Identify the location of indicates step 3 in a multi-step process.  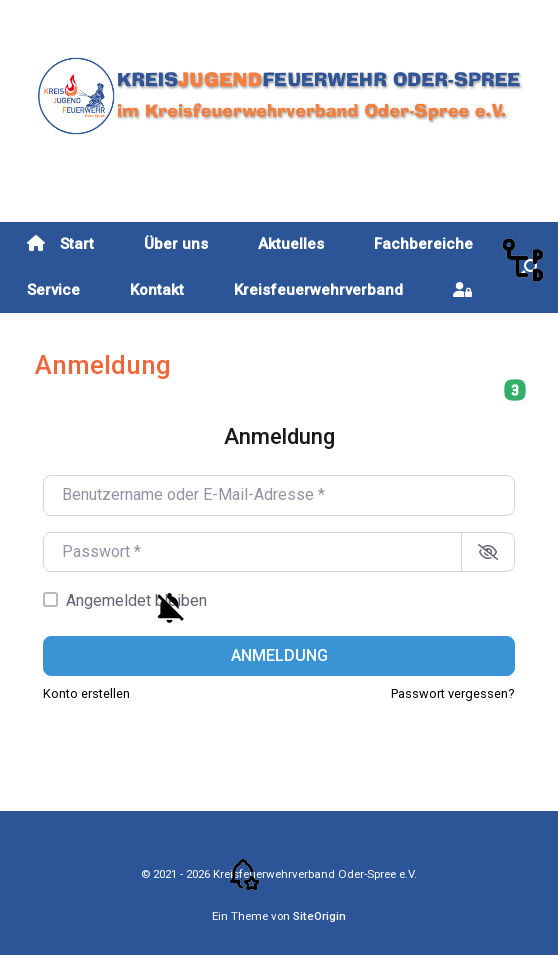
(515, 390).